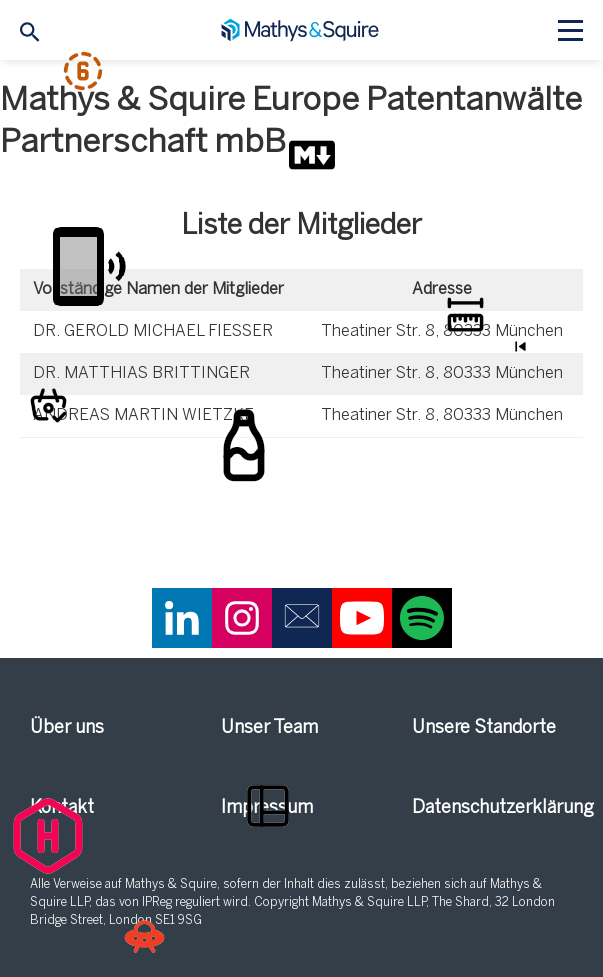  Describe the element at coordinates (244, 447) in the screenshot. I see `view beverage or drink options` at that location.